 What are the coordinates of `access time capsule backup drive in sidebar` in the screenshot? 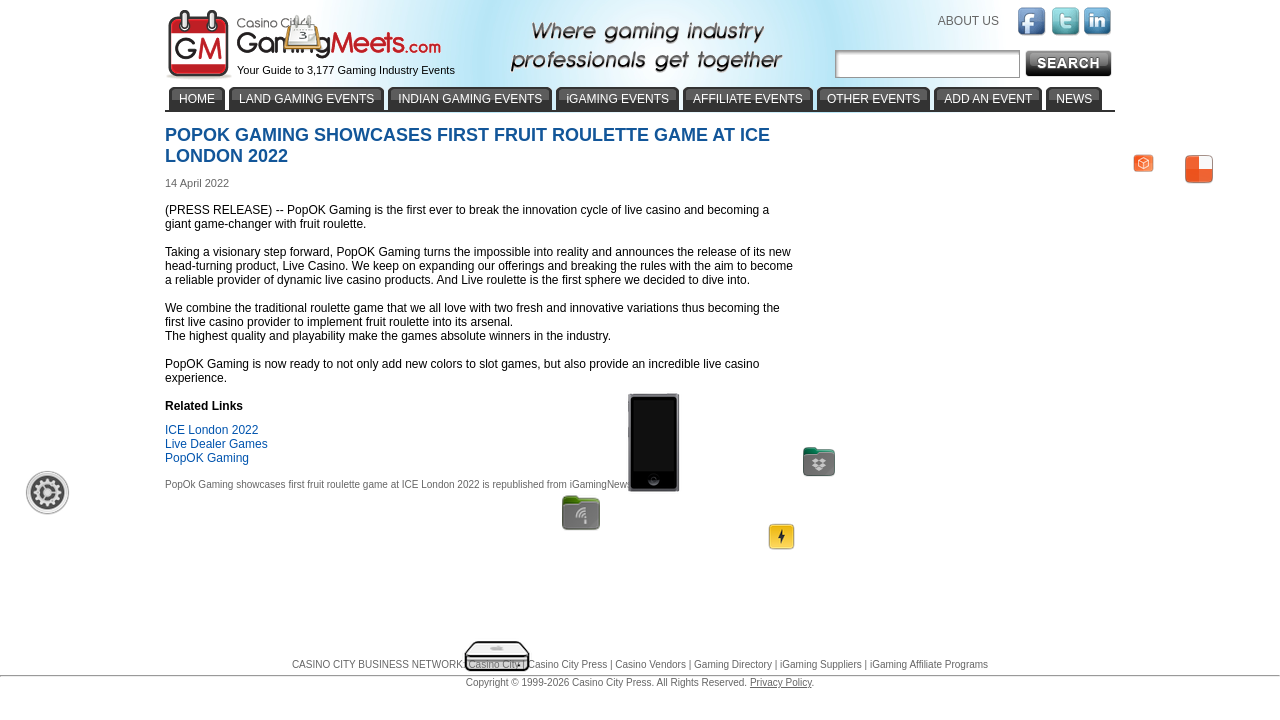 It's located at (497, 655).